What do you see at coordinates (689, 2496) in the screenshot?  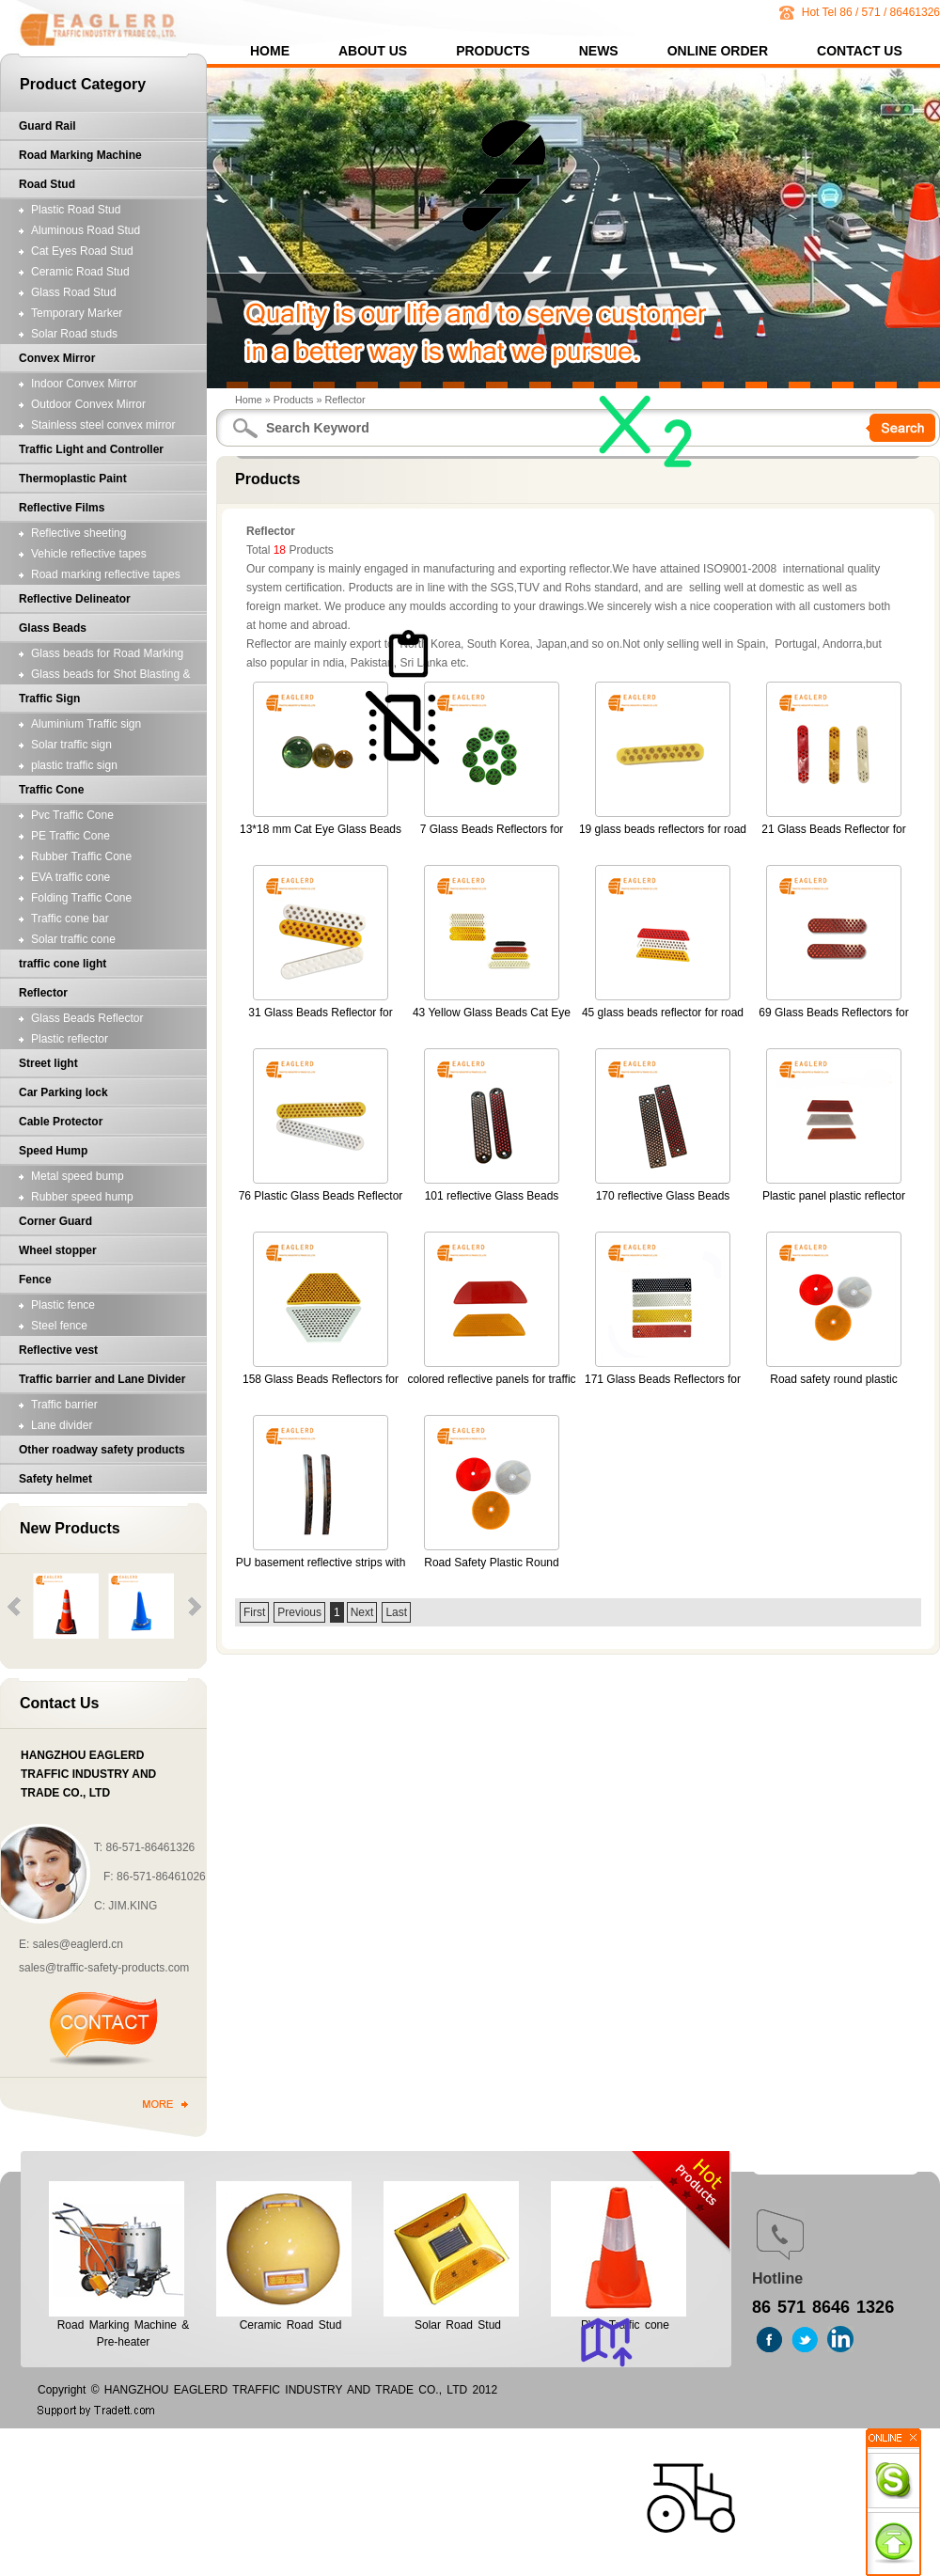 I see `access farming or agricultural features` at bounding box center [689, 2496].